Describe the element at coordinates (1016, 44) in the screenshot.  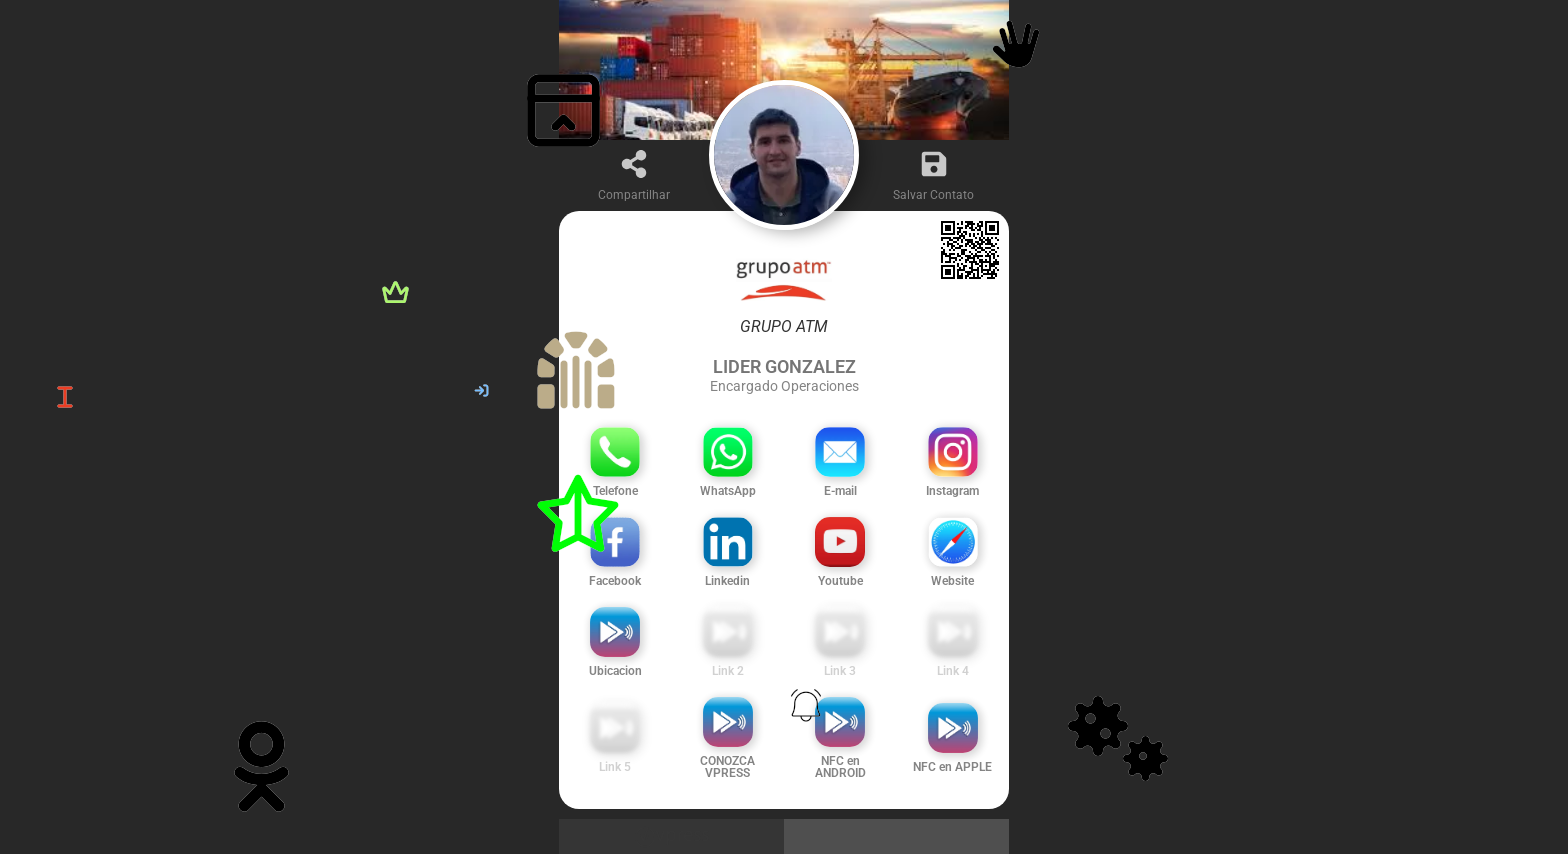
I see `send a vulcan salute or "live long and prosper" greeting` at that location.